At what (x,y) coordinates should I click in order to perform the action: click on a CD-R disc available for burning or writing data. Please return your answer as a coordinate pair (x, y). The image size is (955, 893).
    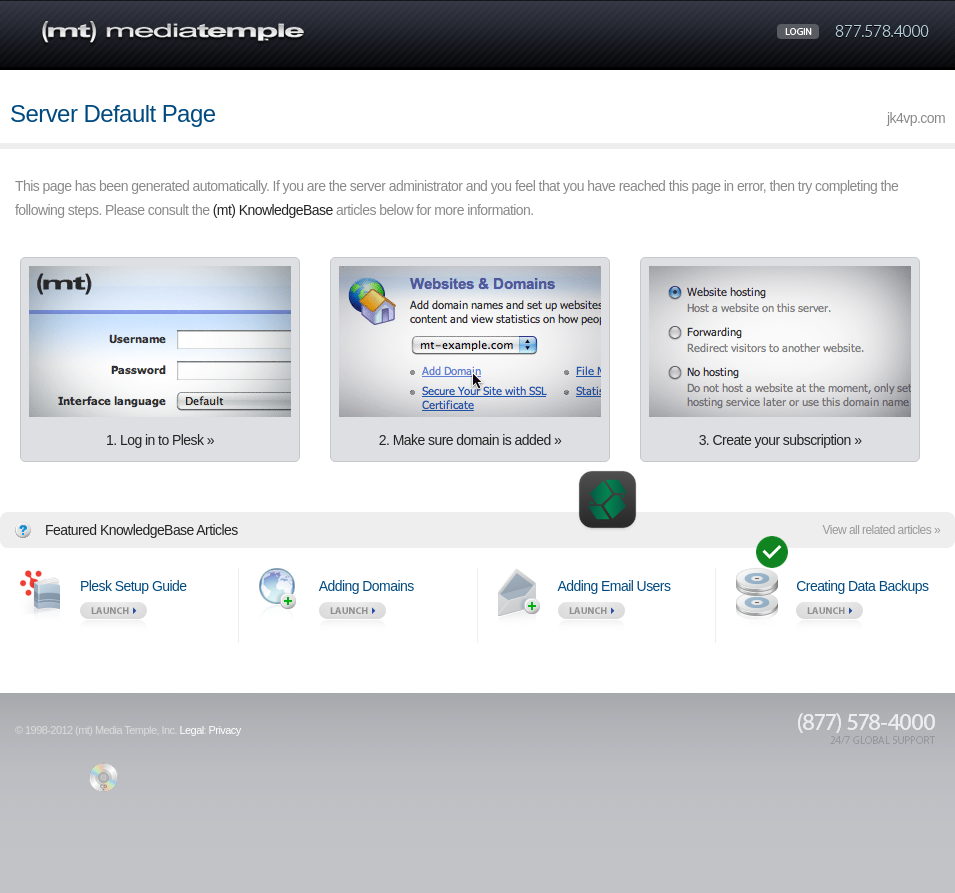
    Looking at the image, I should click on (103, 777).